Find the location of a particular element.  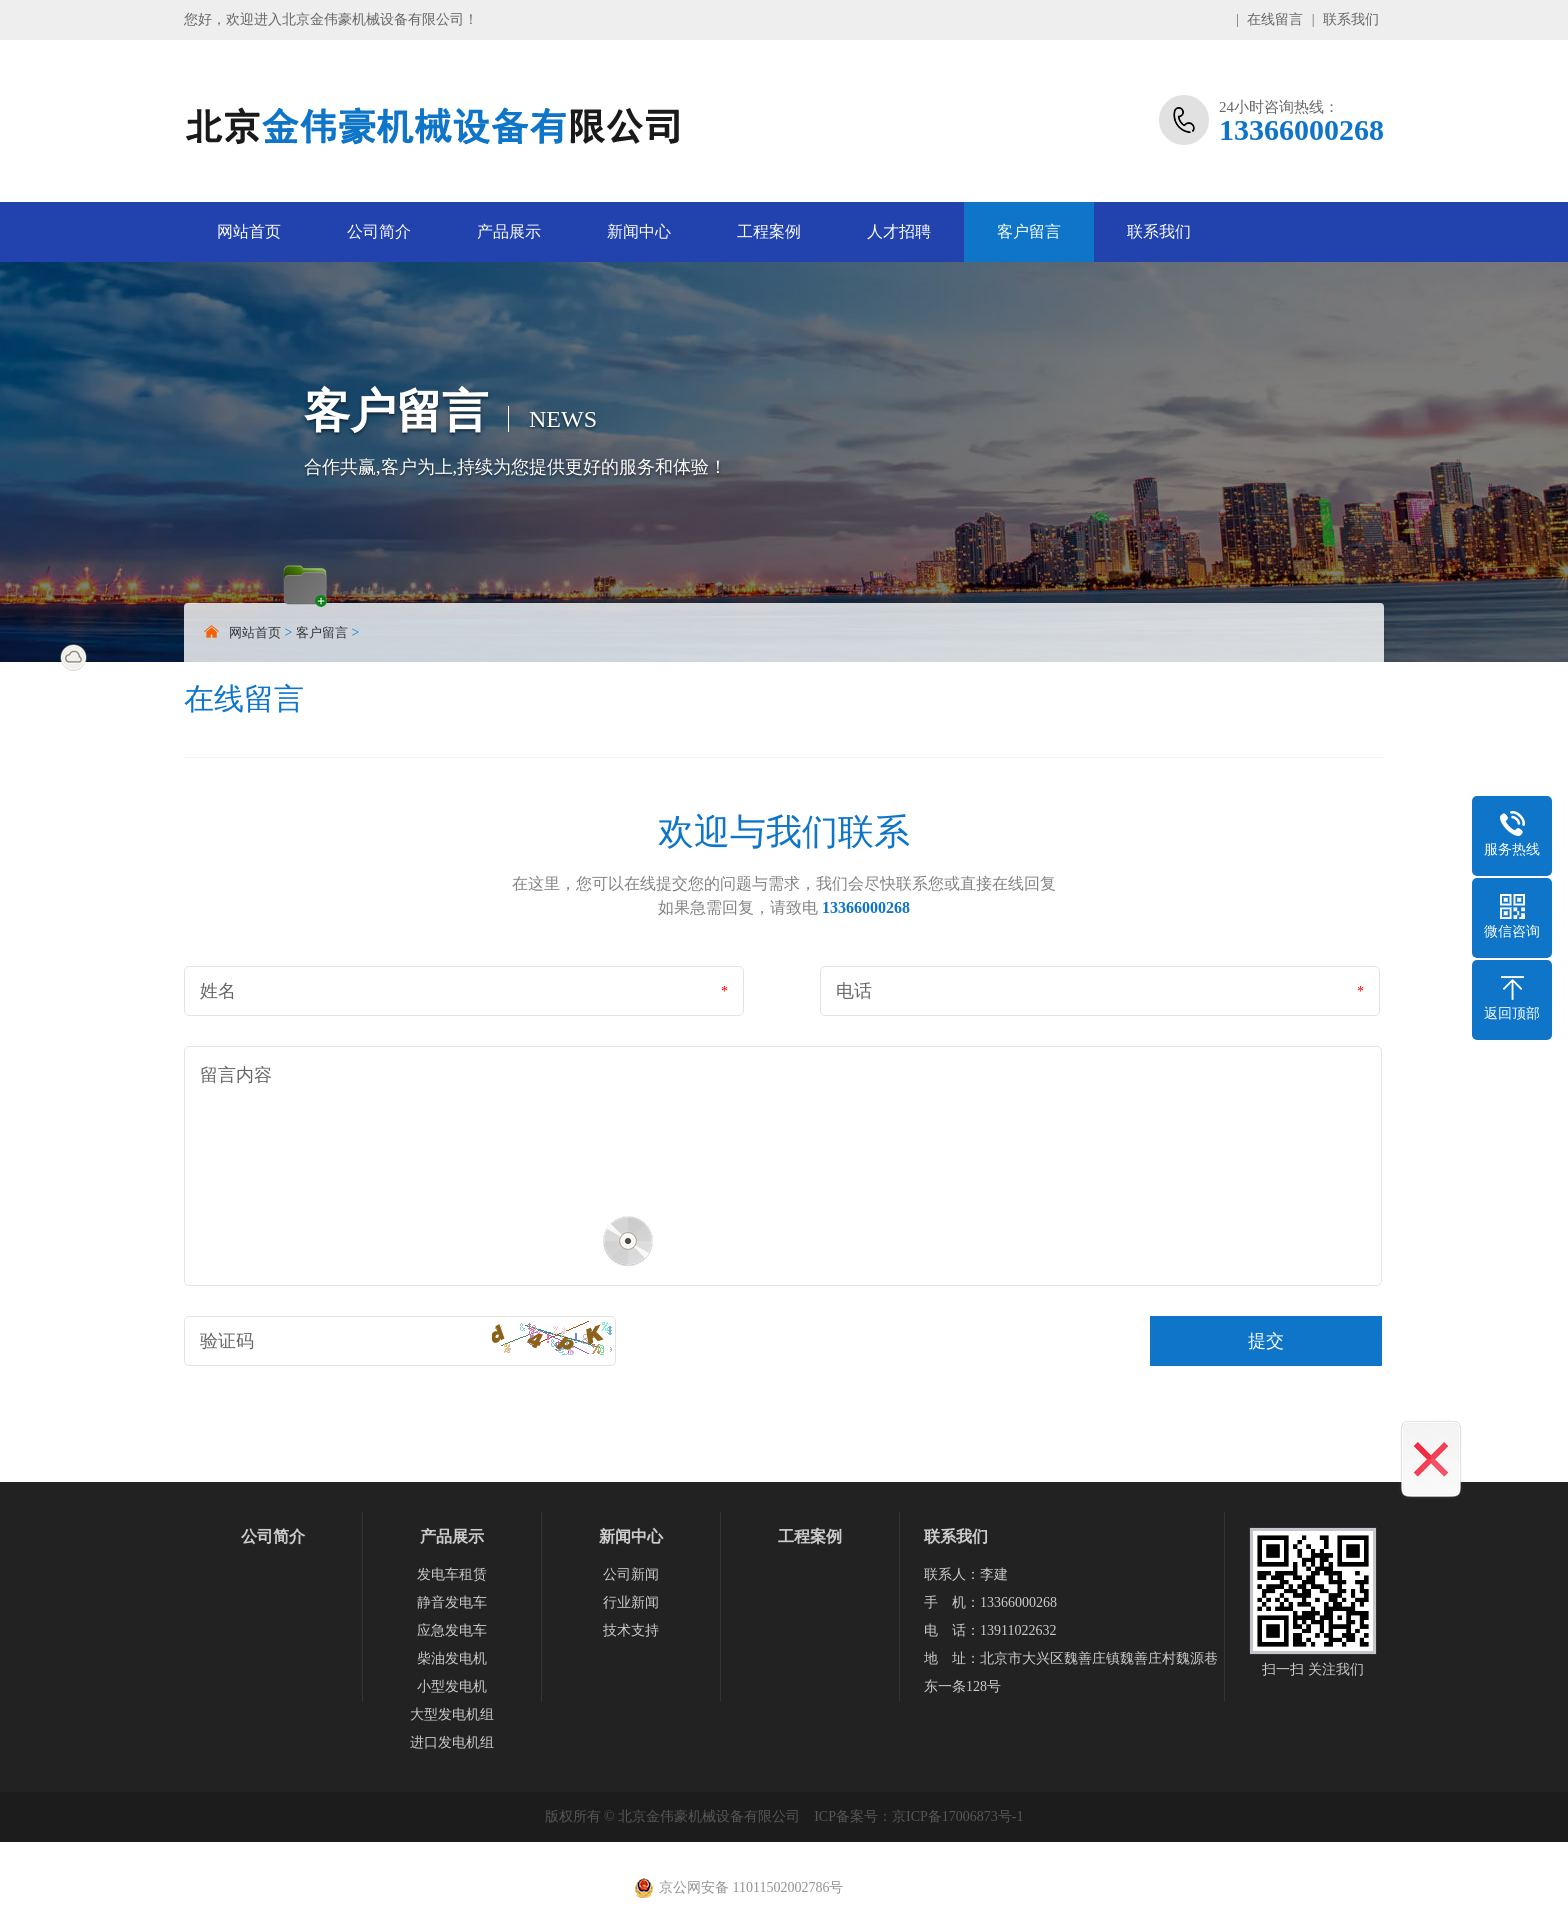

indicates file is synced with Dropbox cloud storage is located at coordinates (73, 657).